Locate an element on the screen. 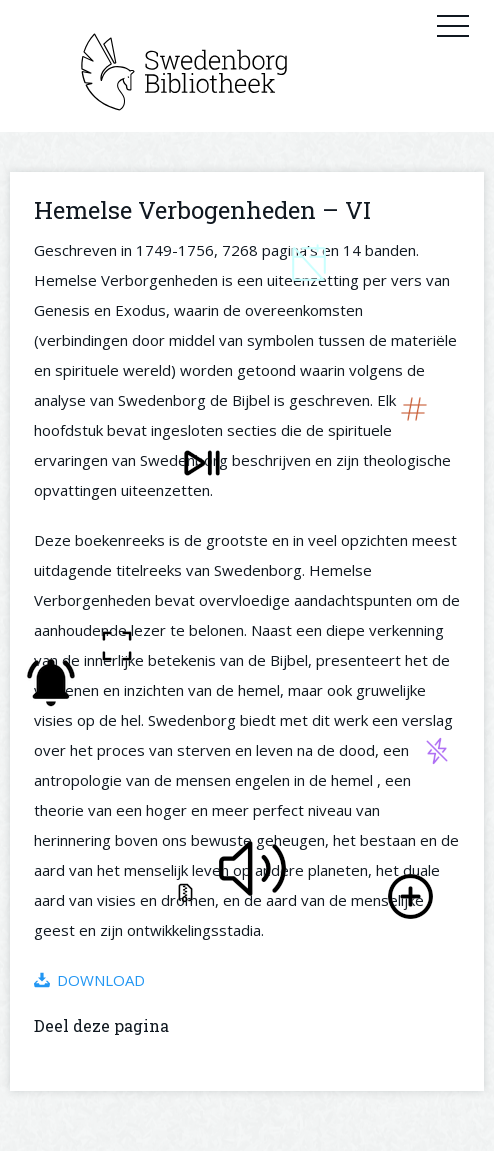 The image size is (494, 1151). disable camera flash is located at coordinates (437, 751).